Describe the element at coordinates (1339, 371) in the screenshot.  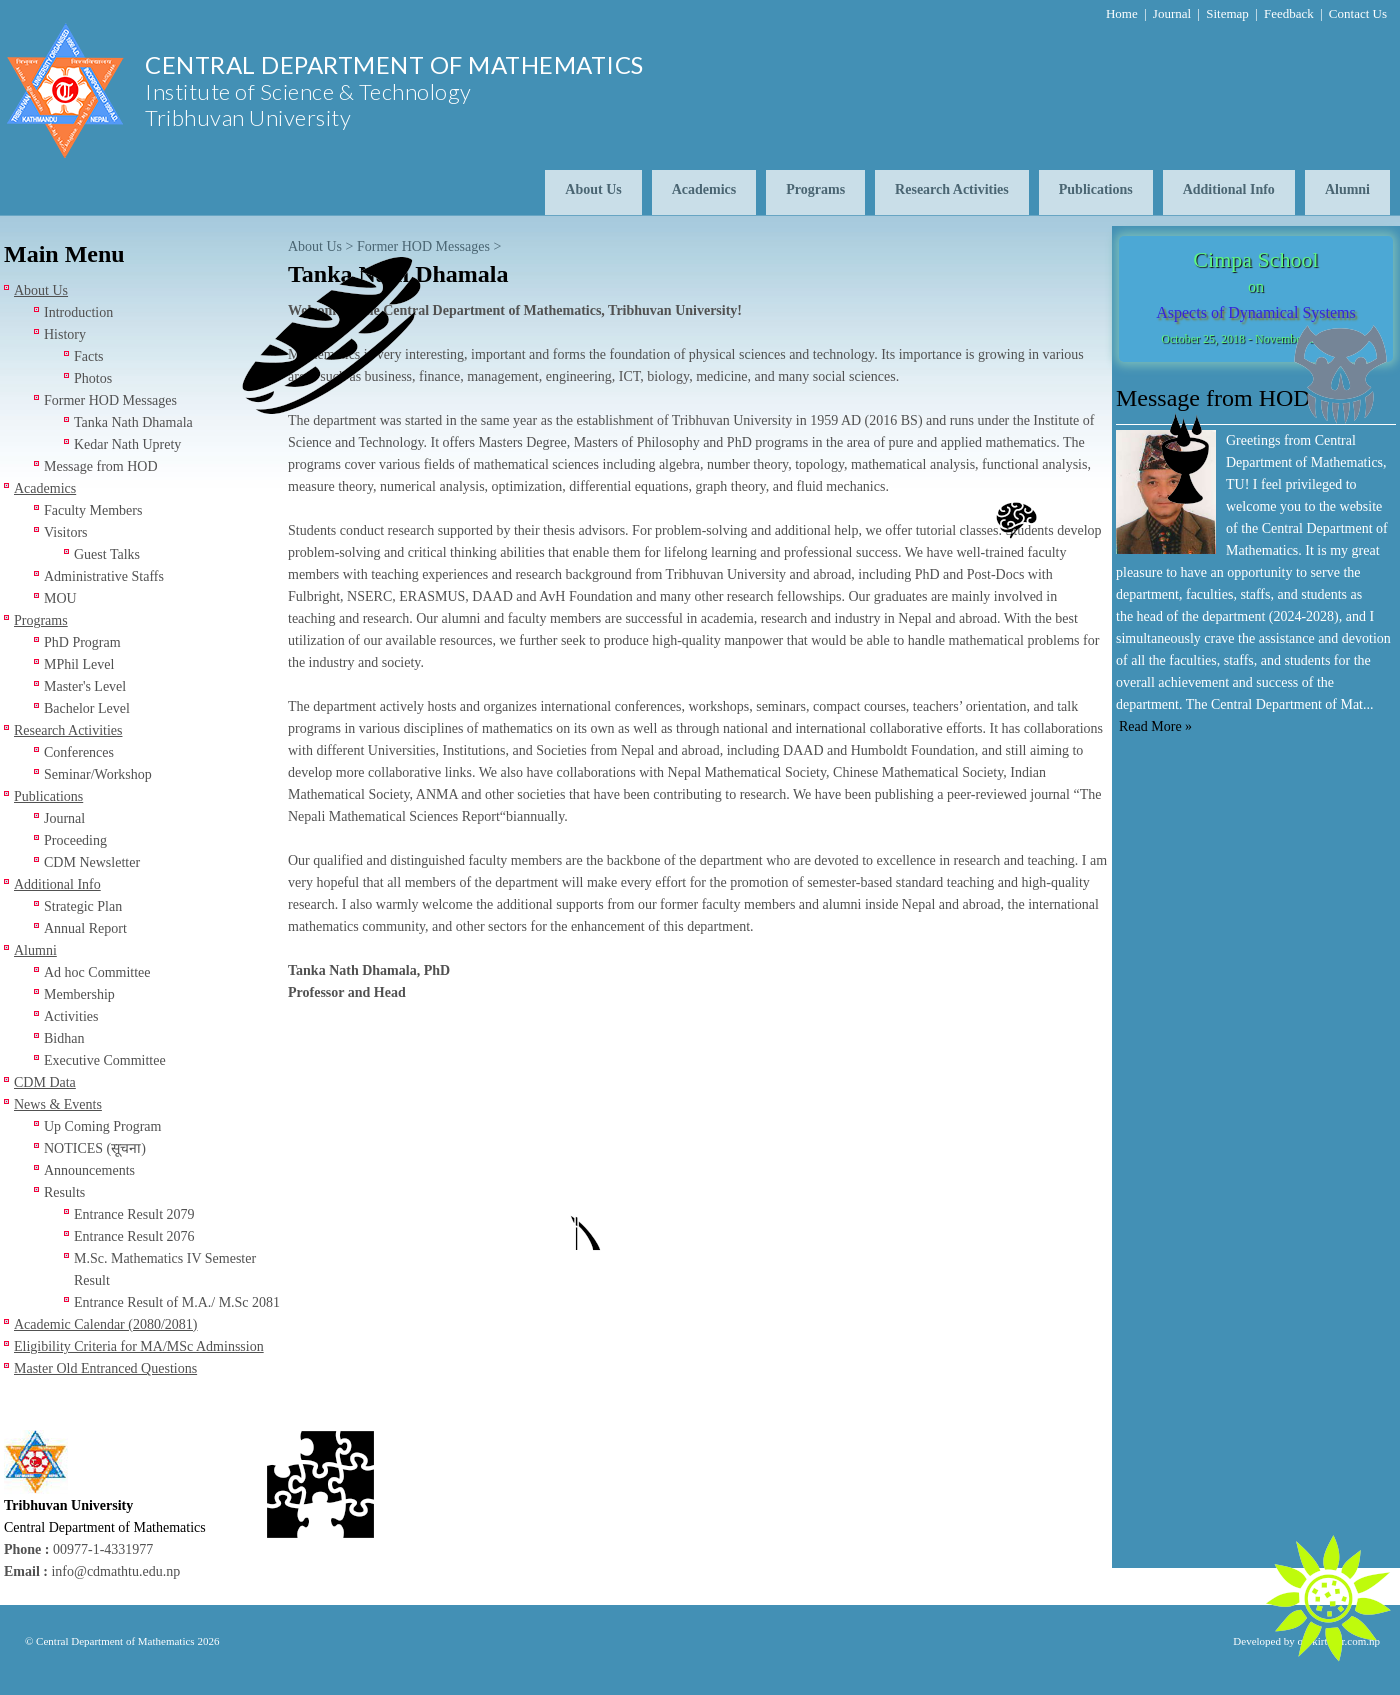
I see `indicates a monster or enemy character` at that location.